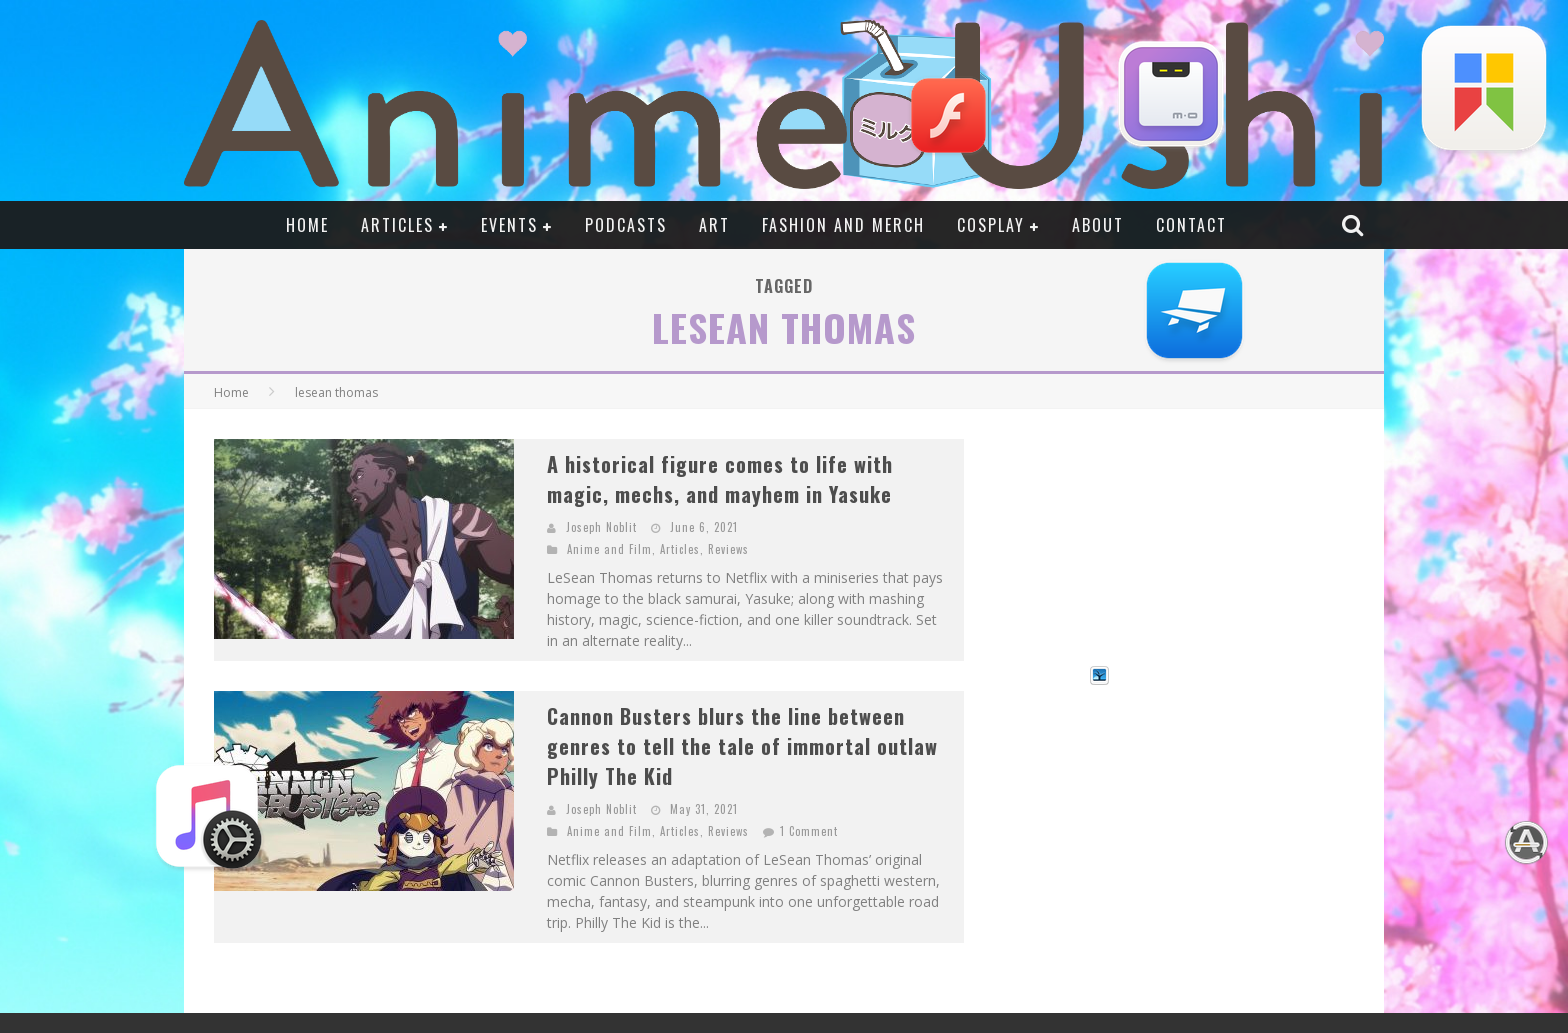 This screenshot has height=1033, width=1568. What do you see at coordinates (1099, 675) in the screenshot?
I see `open Shotwell photo manager` at bounding box center [1099, 675].